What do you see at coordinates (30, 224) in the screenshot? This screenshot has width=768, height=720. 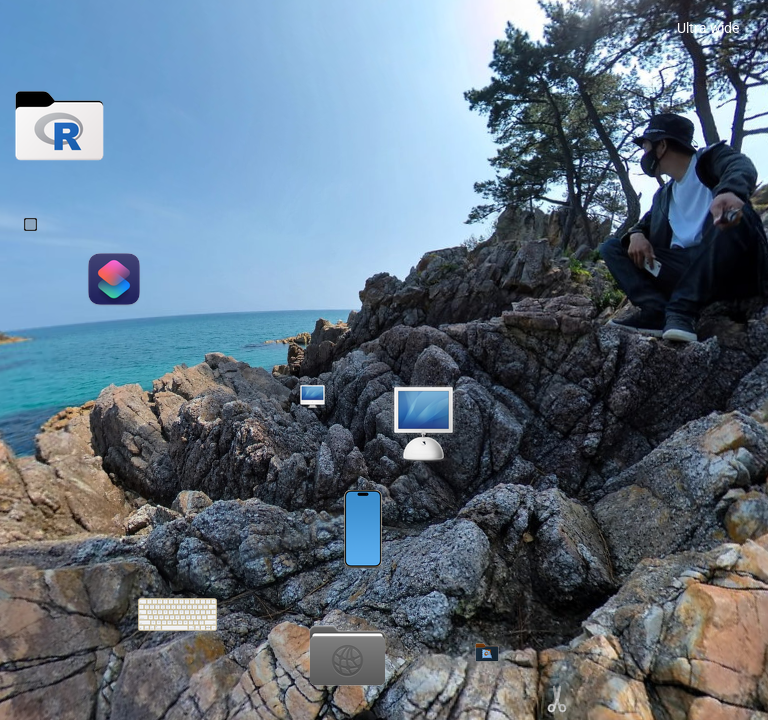 I see `iPod nano device in sidebar` at bounding box center [30, 224].